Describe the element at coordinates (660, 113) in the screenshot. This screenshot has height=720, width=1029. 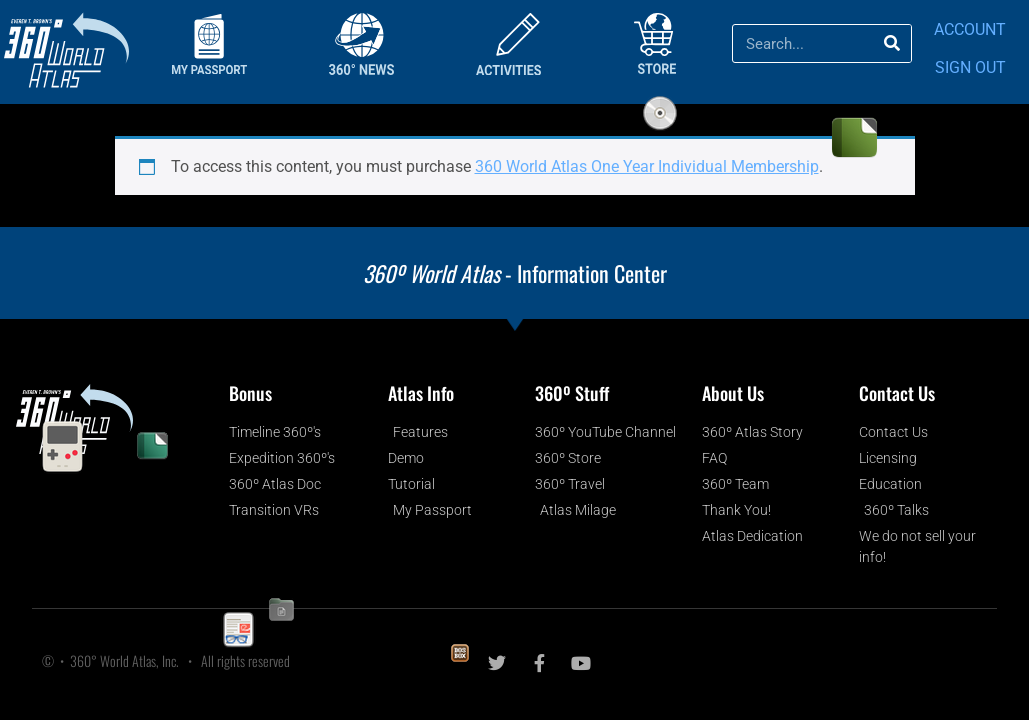
I see `indicates a DVD-R disc drive or media` at that location.